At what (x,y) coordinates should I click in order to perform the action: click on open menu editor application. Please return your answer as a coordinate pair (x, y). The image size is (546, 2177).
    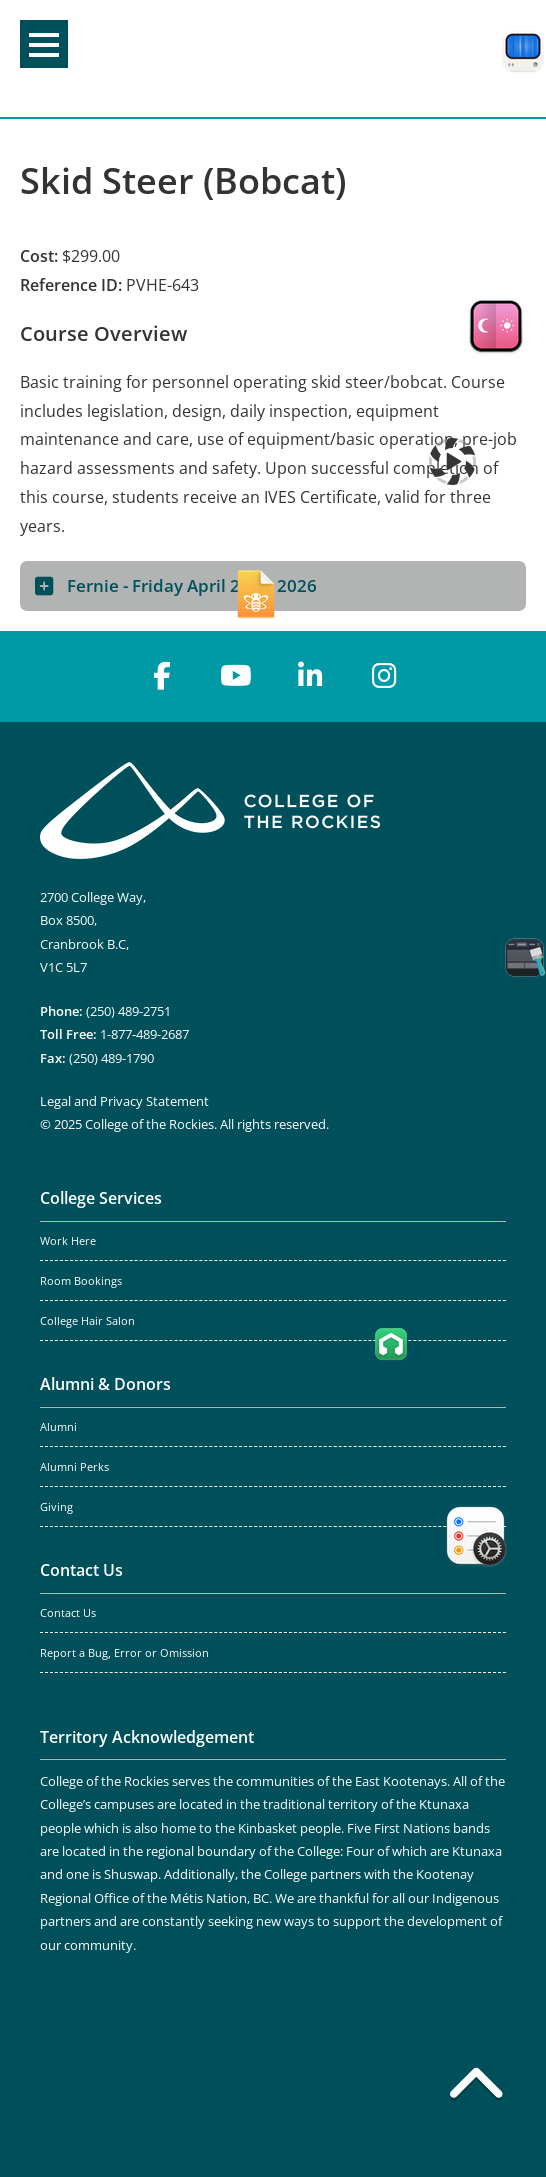
    Looking at the image, I should click on (475, 1535).